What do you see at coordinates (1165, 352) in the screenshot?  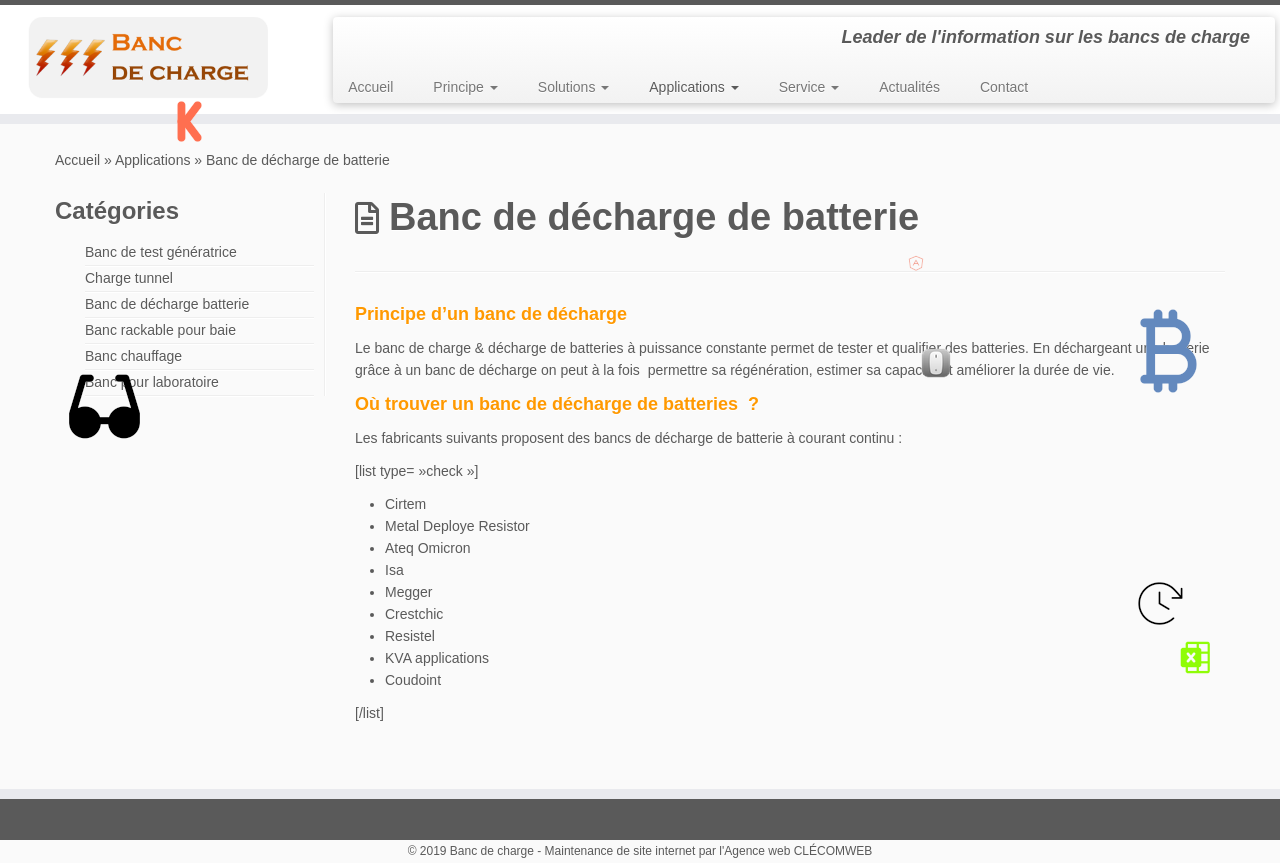 I see `view bitcoin balance or wallet` at bounding box center [1165, 352].